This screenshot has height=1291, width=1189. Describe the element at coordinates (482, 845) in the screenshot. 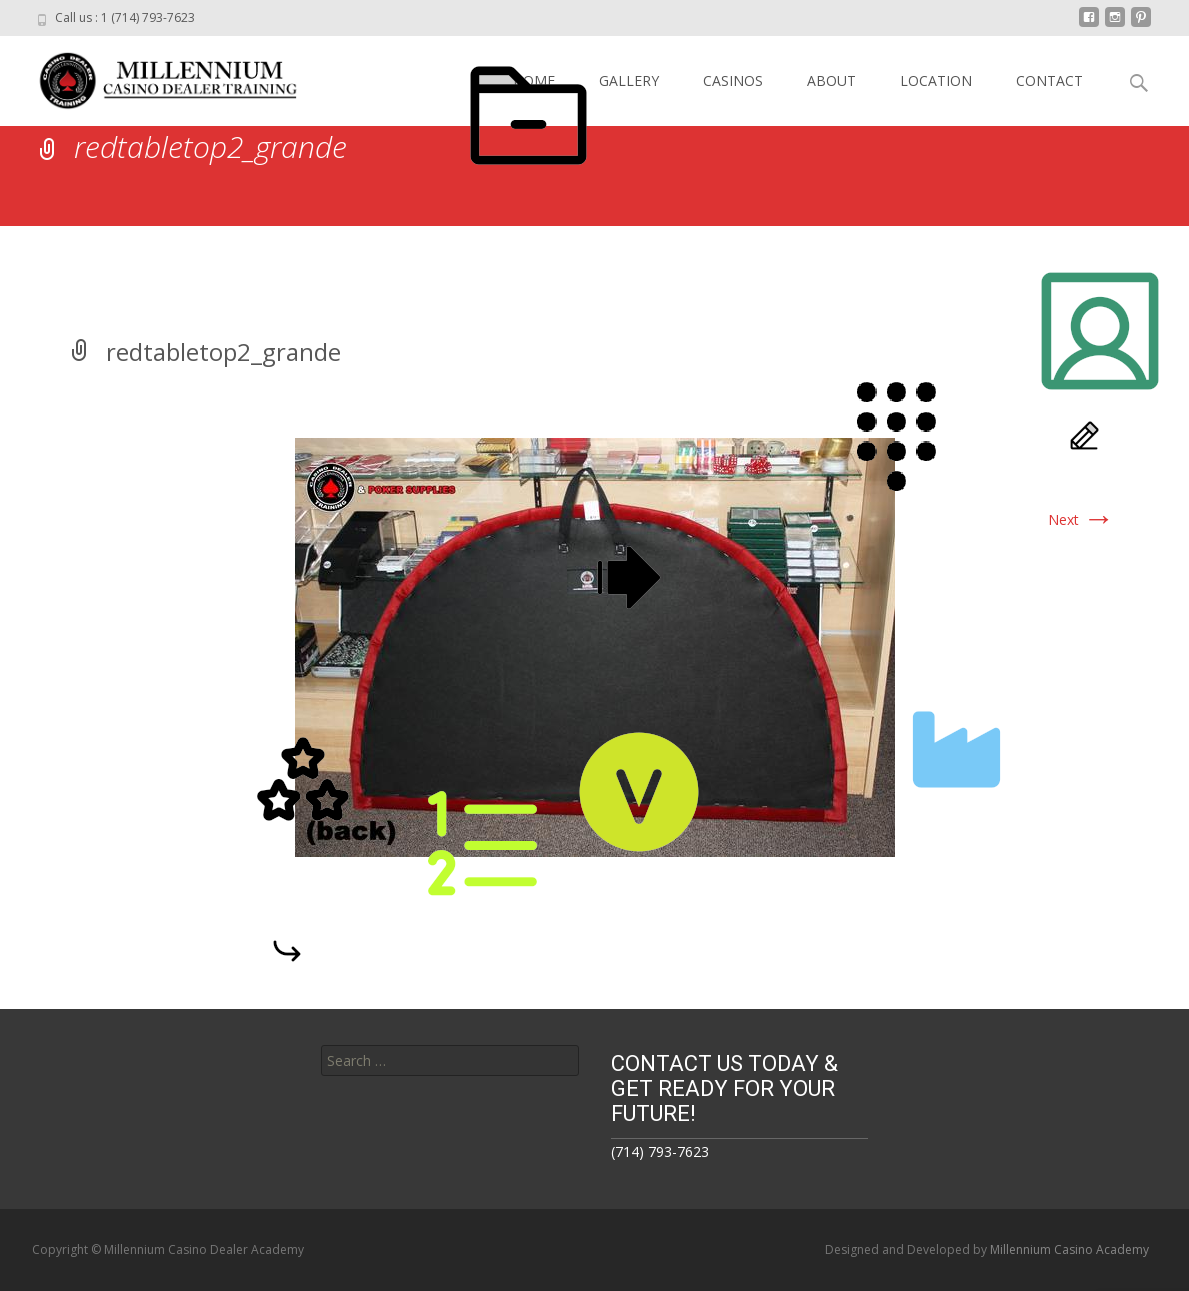

I see `create a numbered list` at that location.